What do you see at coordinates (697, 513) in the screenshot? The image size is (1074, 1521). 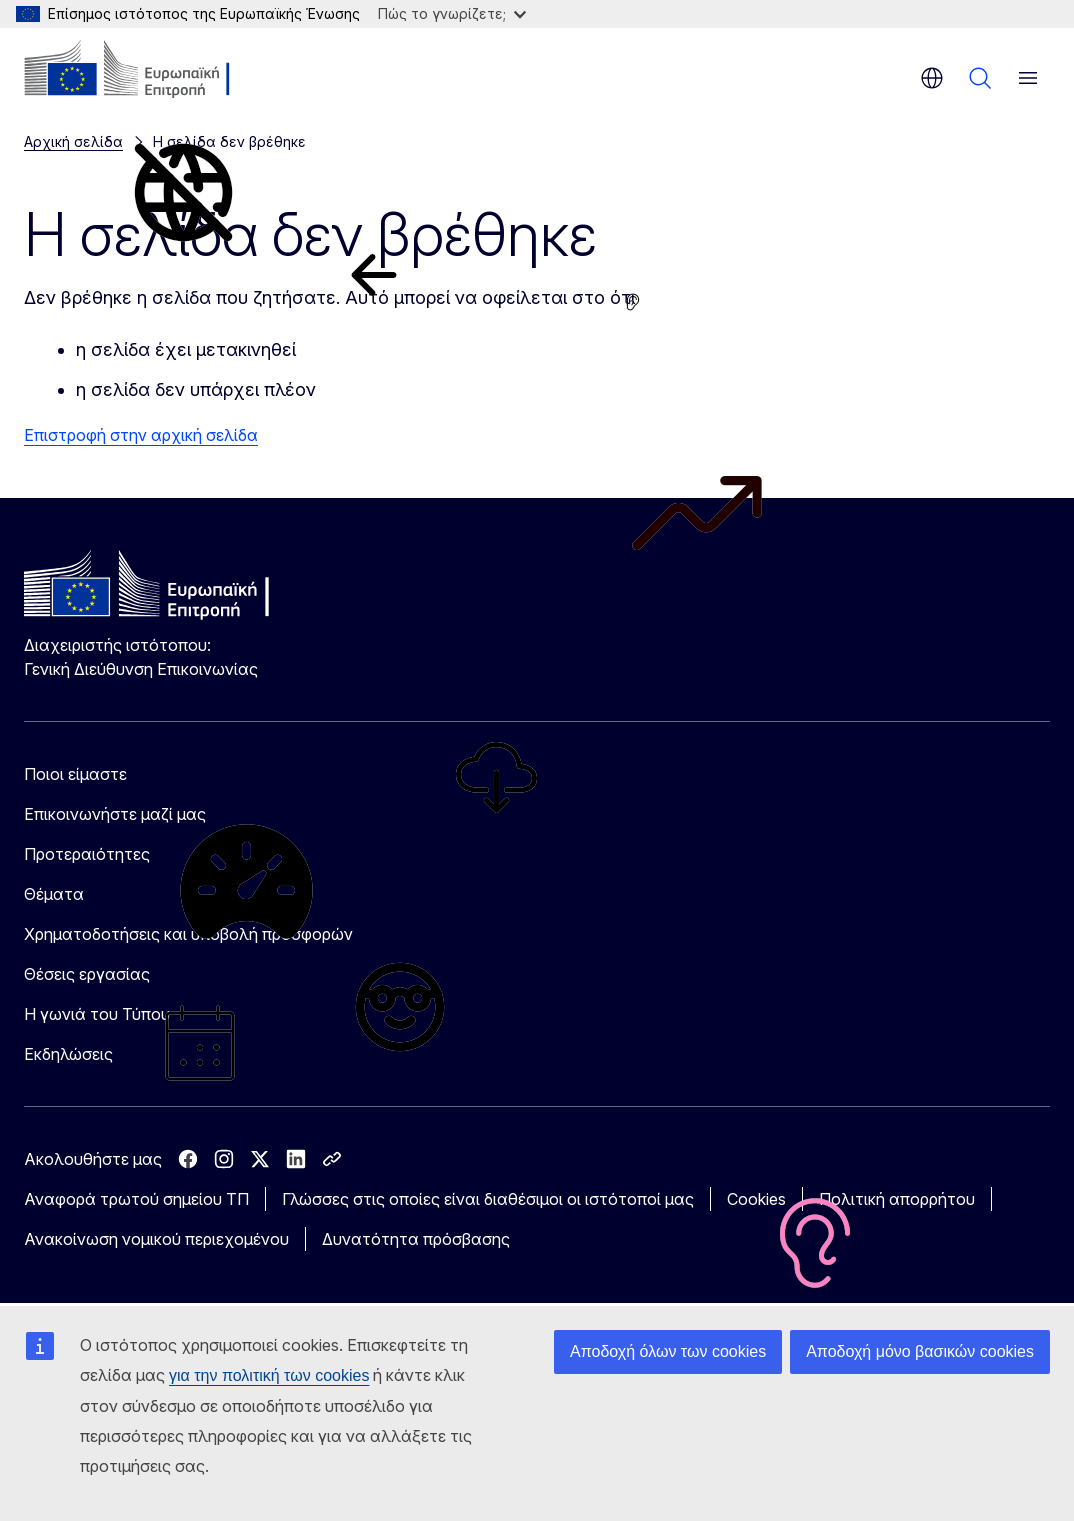 I see `view trending or popular content` at bounding box center [697, 513].